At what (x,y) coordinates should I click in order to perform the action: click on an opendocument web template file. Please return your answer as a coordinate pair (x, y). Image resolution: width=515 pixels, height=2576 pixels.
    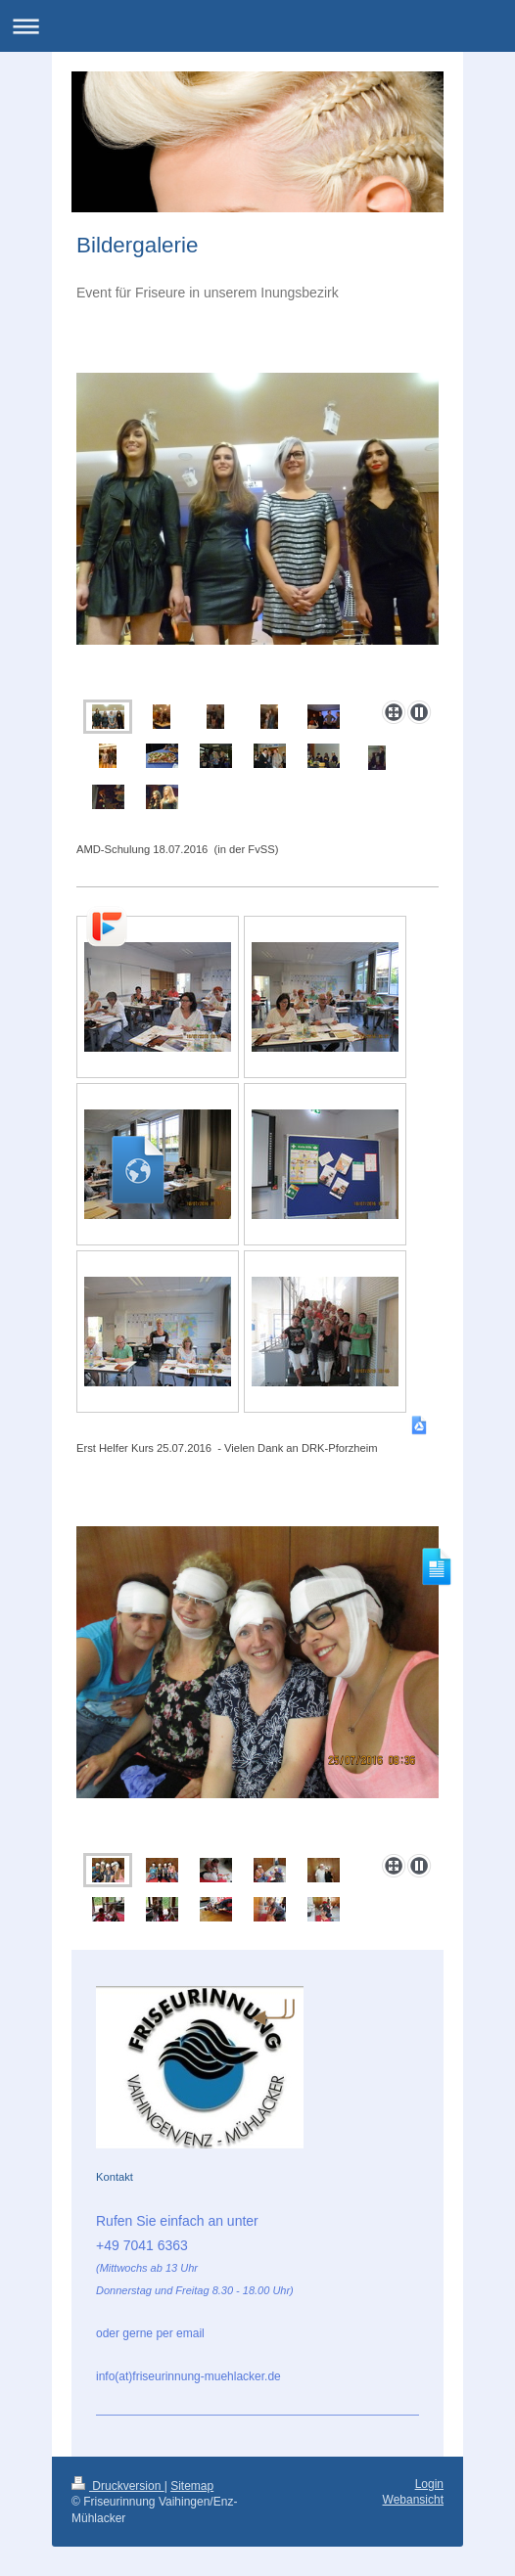
    Looking at the image, I should click on (138, 1171).